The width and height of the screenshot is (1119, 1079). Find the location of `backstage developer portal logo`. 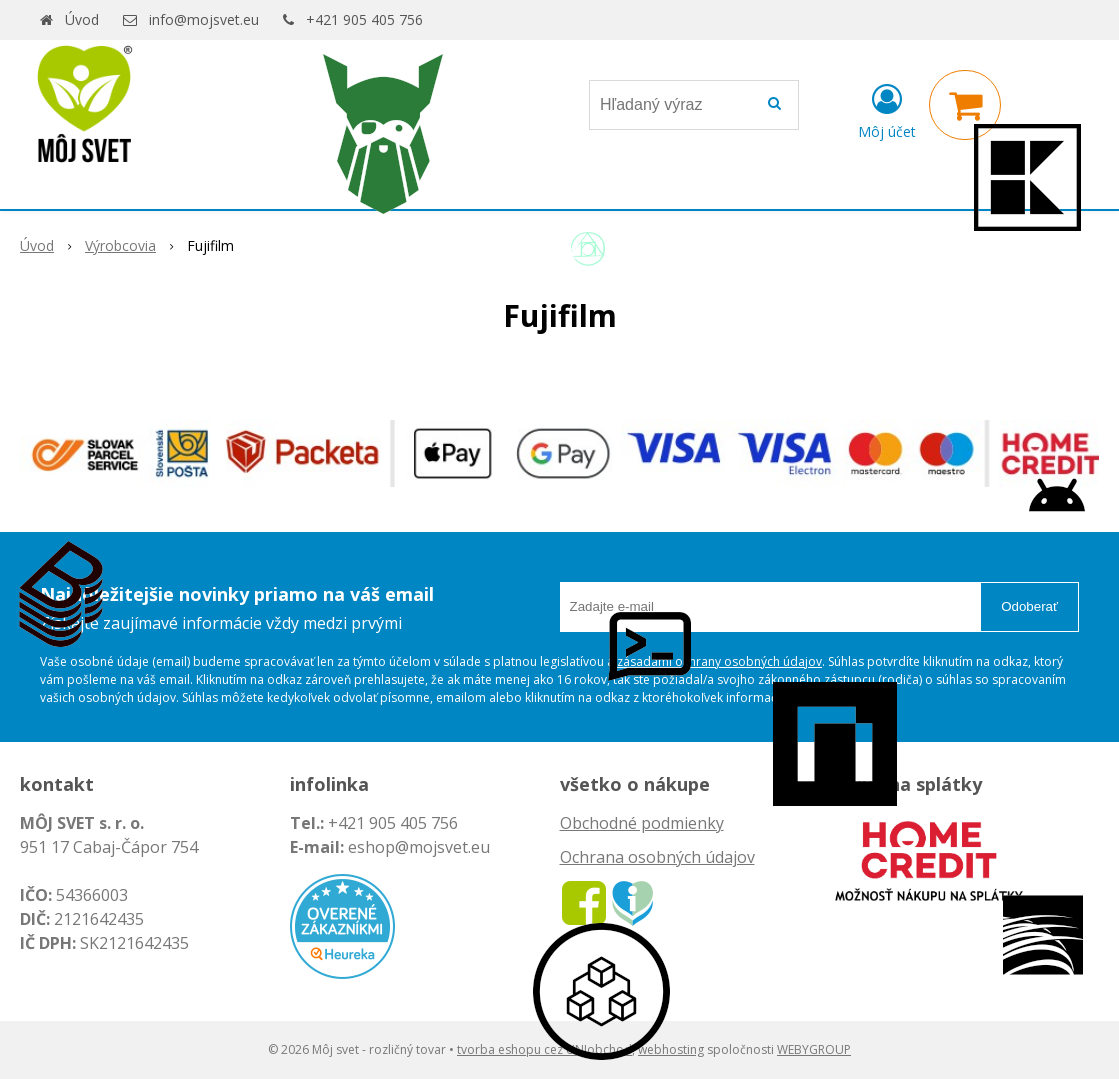

backstage developer portal logo is located at coordinates (61, 594).